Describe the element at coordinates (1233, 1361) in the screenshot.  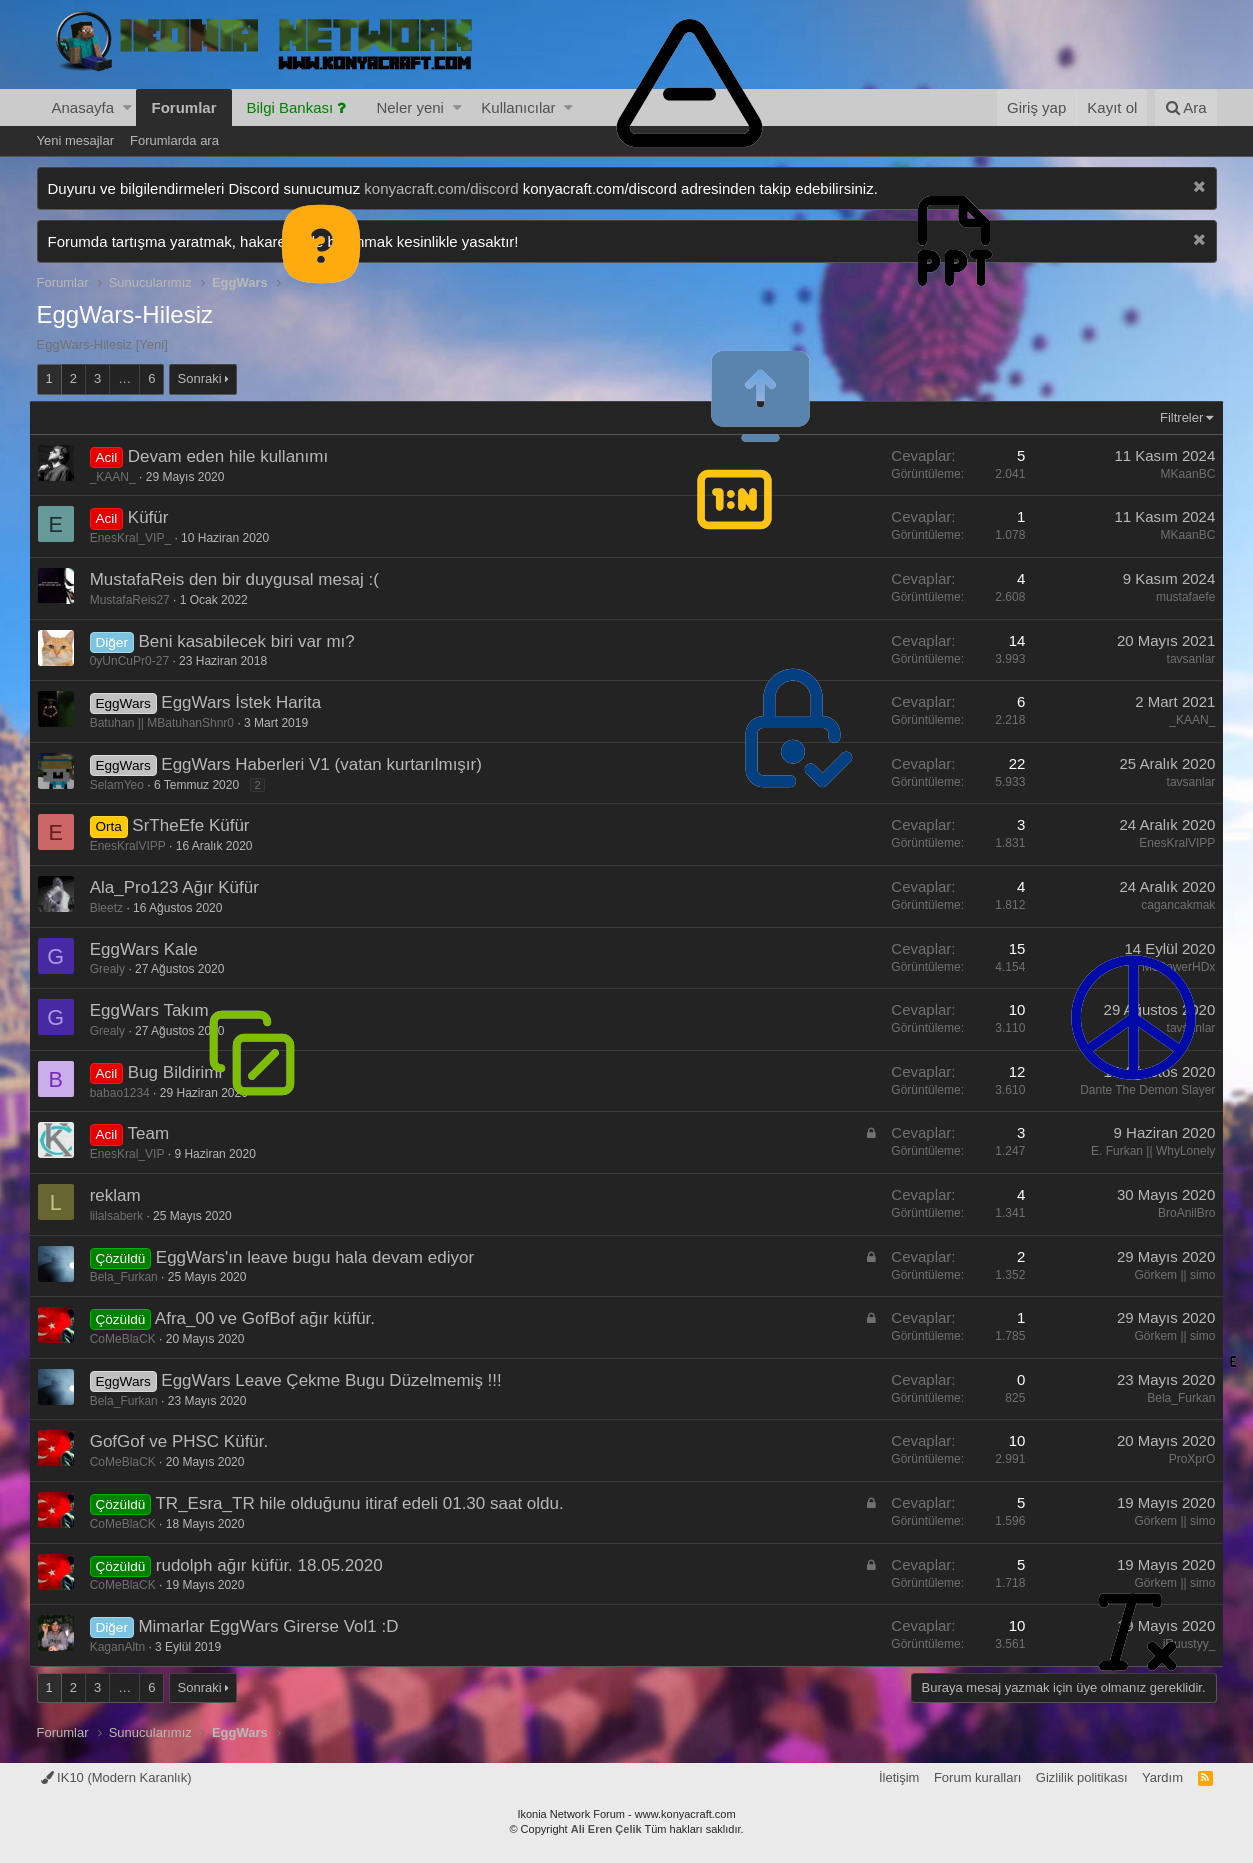
I see `indicates an "E" label or category marker` at that location.